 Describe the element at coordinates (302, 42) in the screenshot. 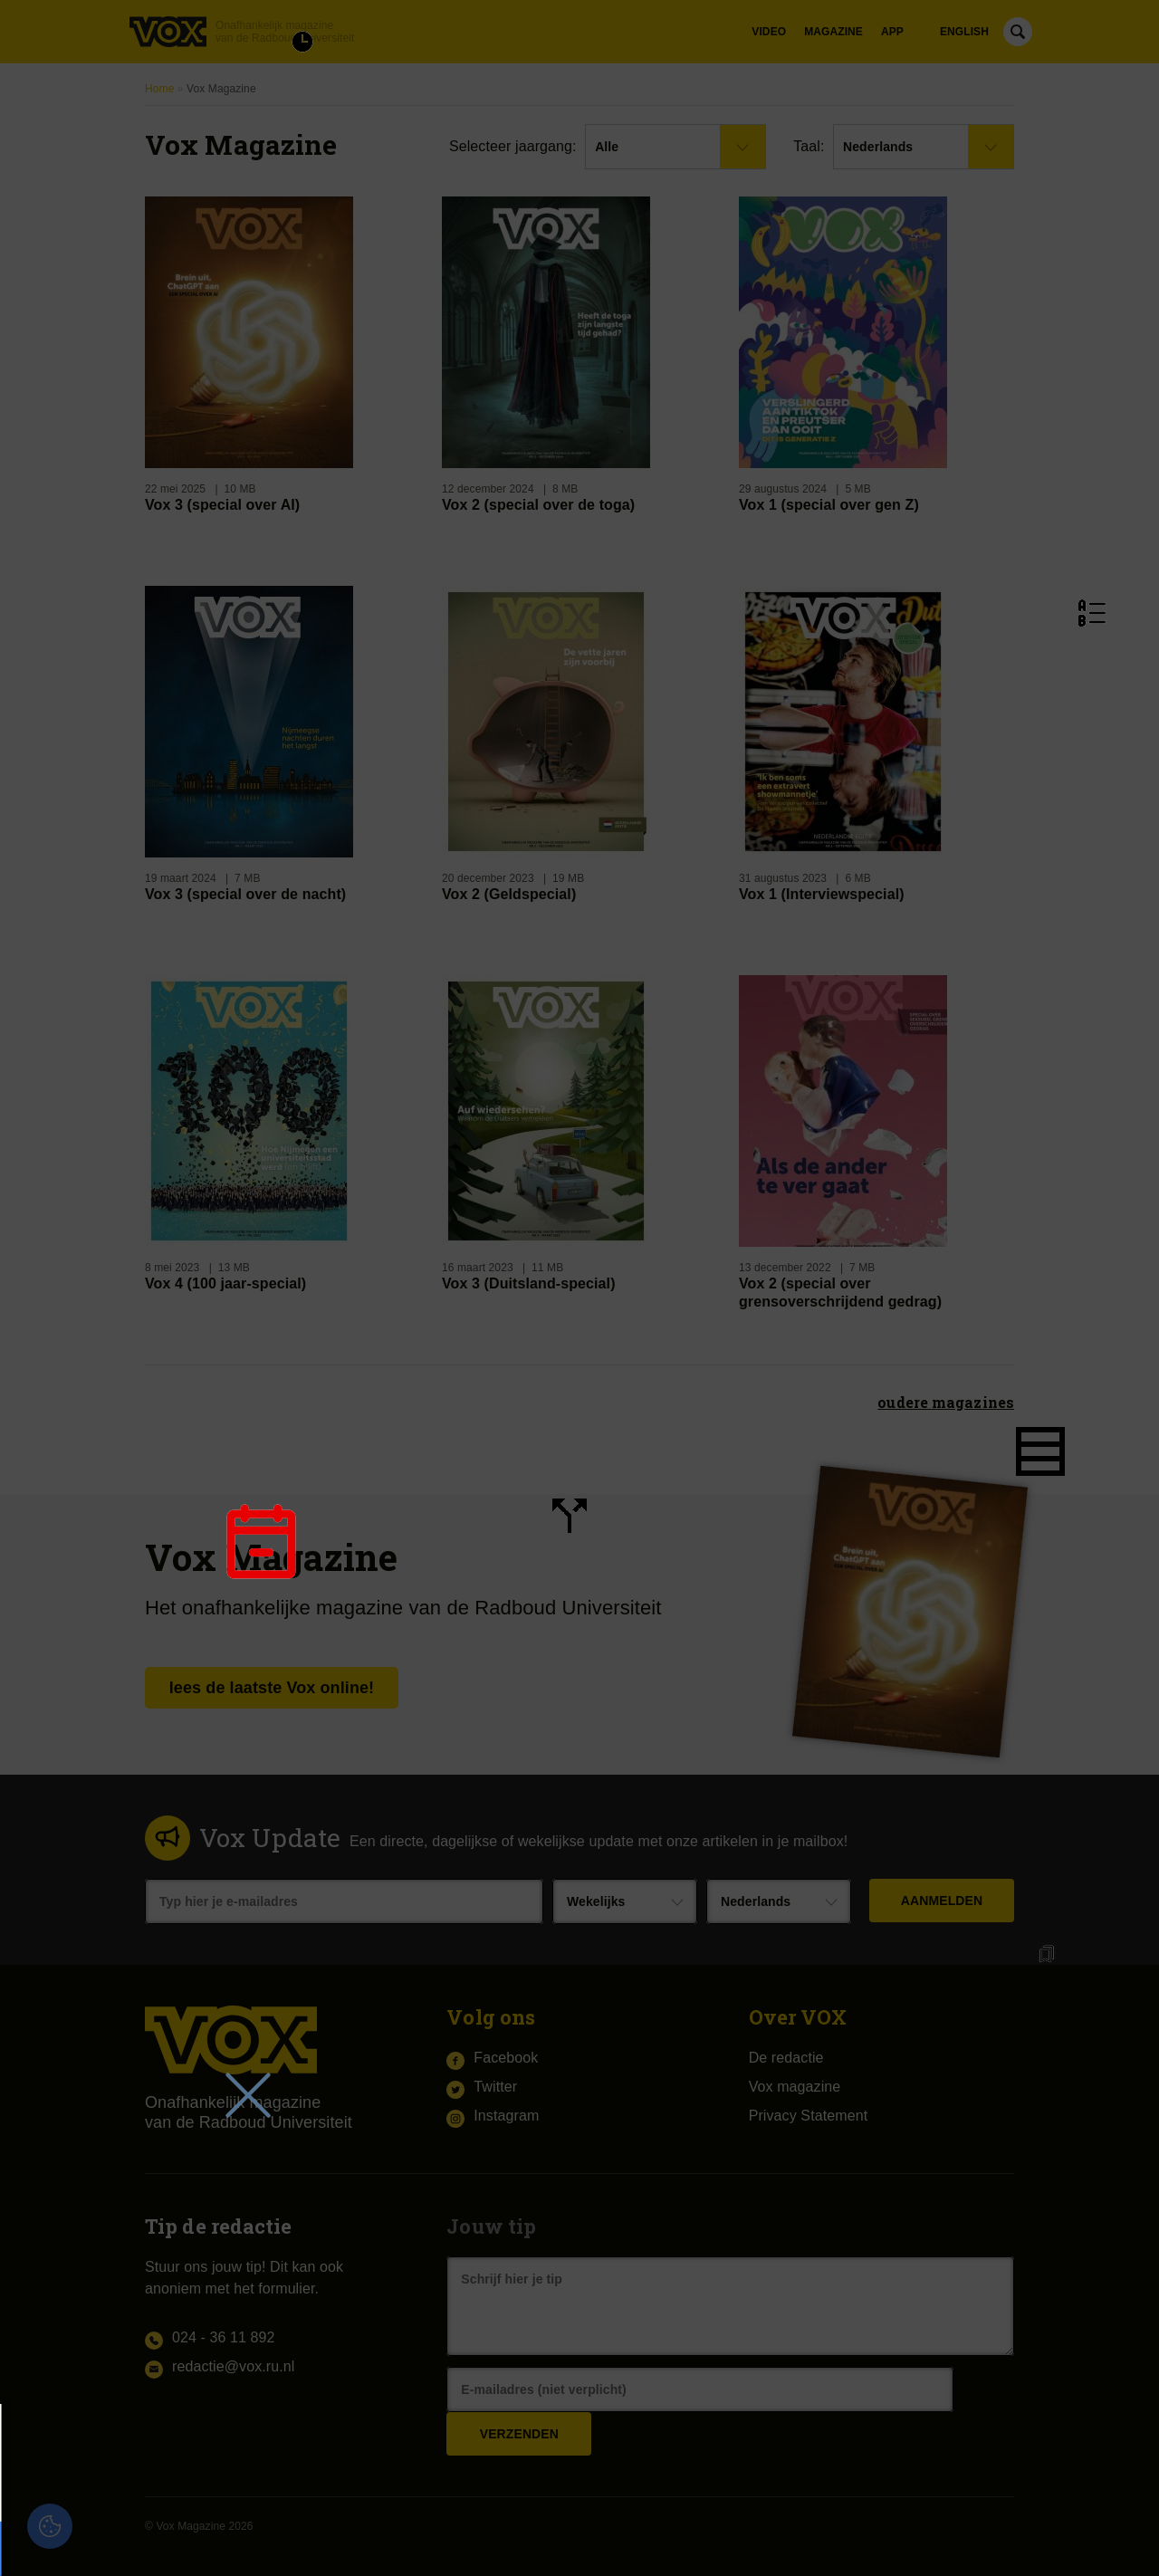

I see `view current time` at that location.